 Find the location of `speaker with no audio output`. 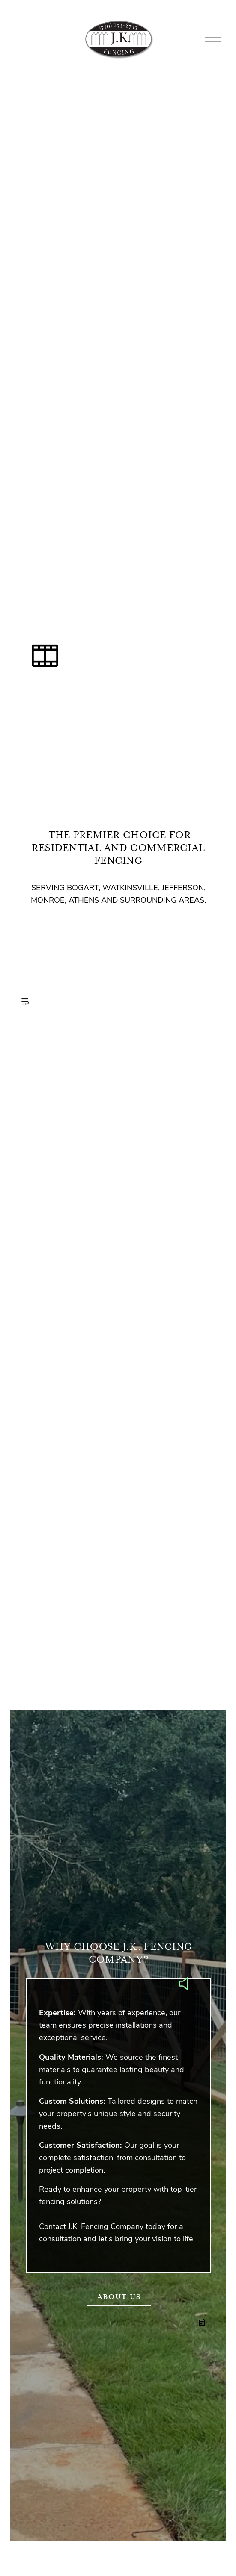

speaker with no audio output is located at coordinates (185, 1984).